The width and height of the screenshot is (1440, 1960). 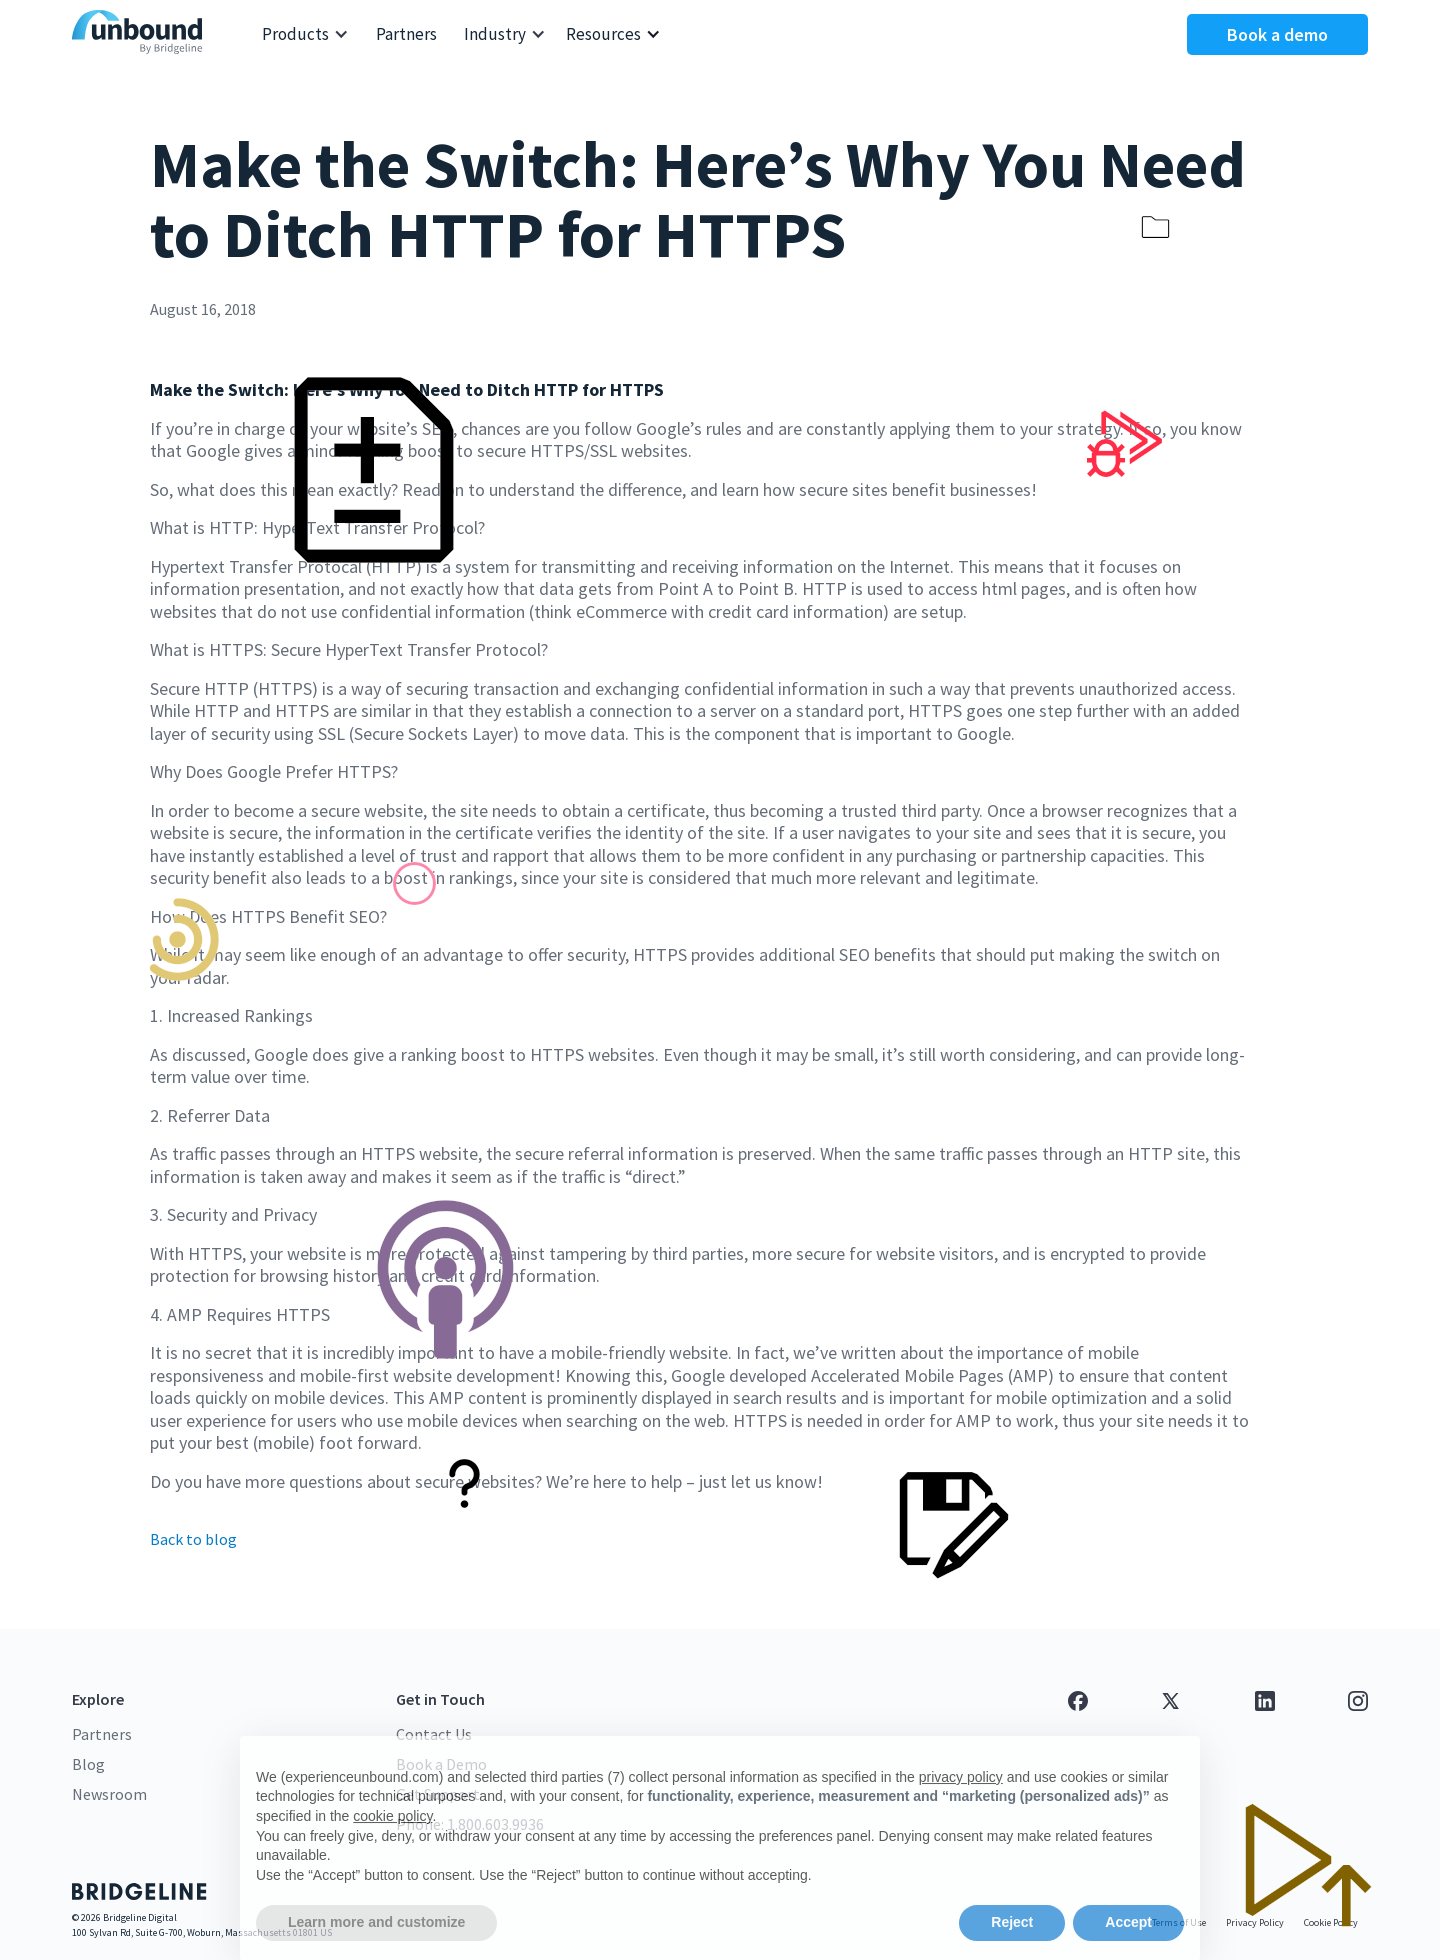 What do you see at coordinates (1307, 1865) in the screenshot?
I see `run code in cell above` at bounding box center [1307, 1865].